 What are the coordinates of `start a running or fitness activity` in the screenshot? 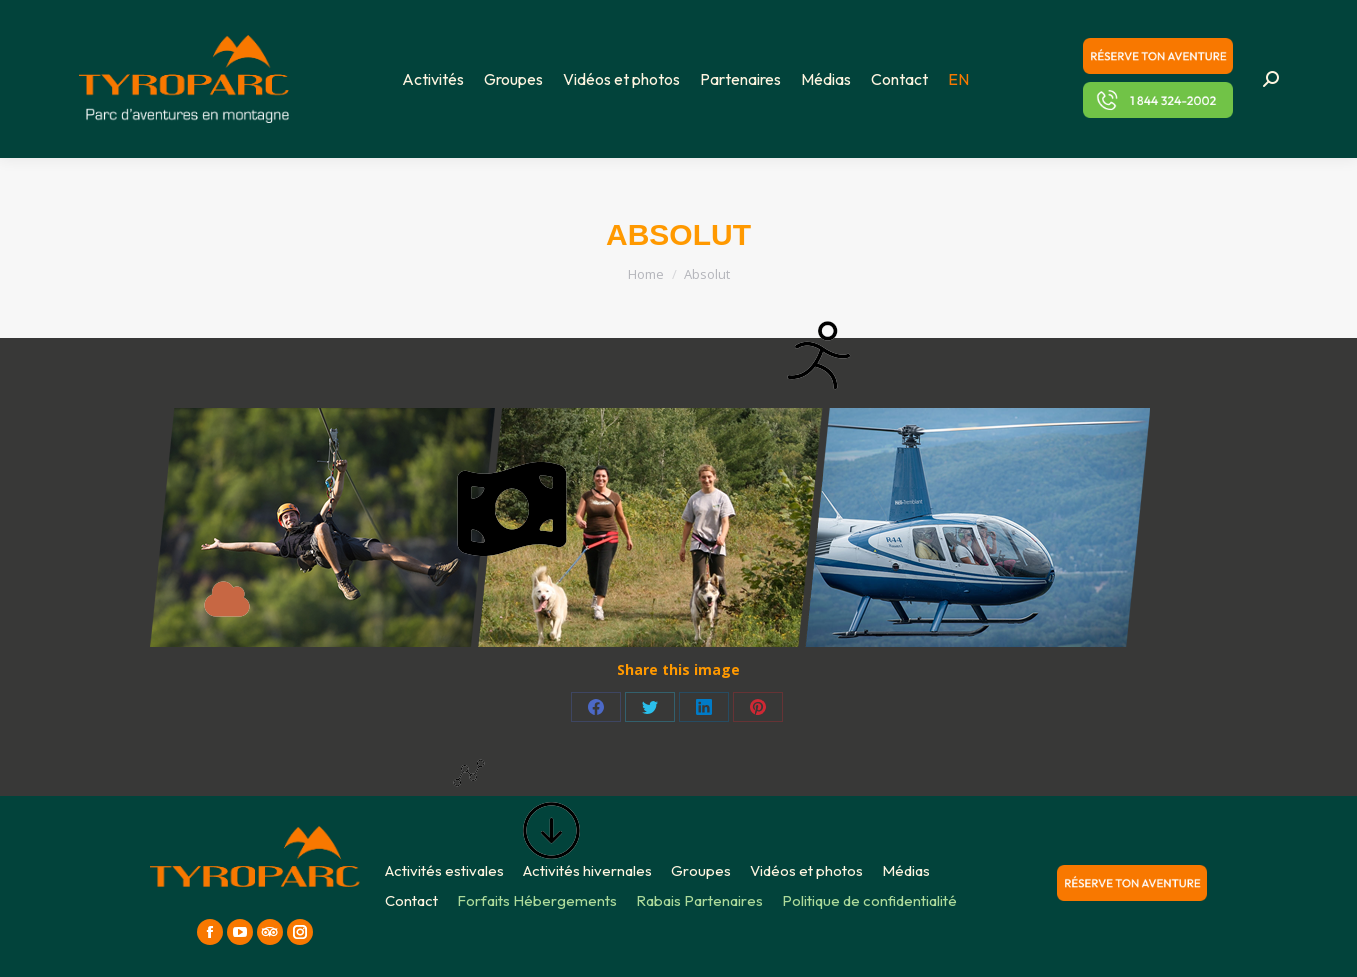 It's located at (820, 354).